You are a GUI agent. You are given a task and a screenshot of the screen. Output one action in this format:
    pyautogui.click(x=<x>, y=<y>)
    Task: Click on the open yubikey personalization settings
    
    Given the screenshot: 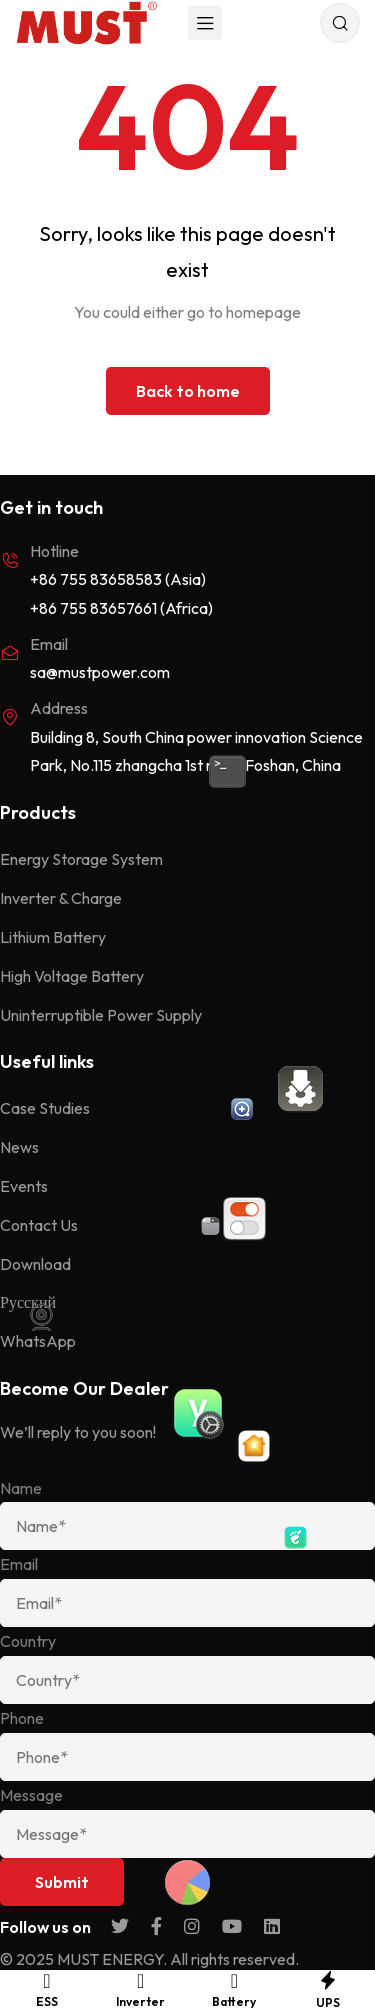 What is the action you would take?
    pyautogui.click(x=198, y=1413)
    